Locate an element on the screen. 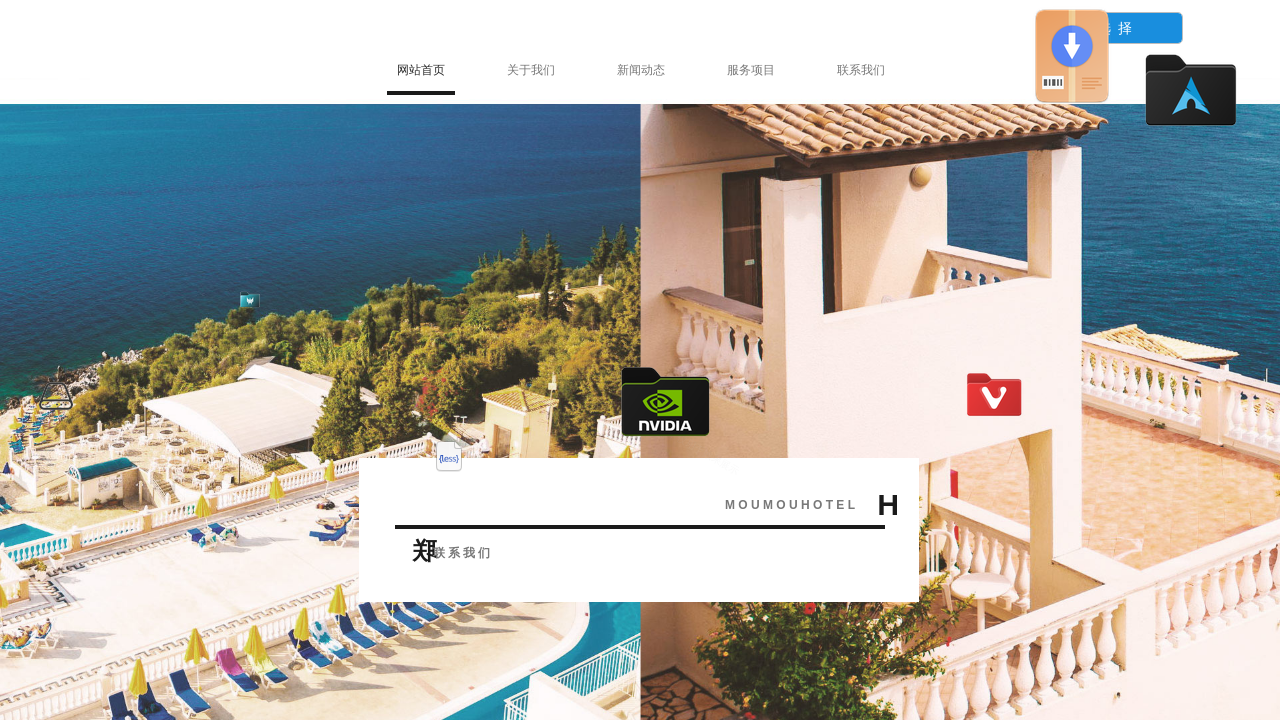 Image resolution: width=1280 pixels, height=720 pixels. downloading a software package or update is located at coordinates (1072, 56).